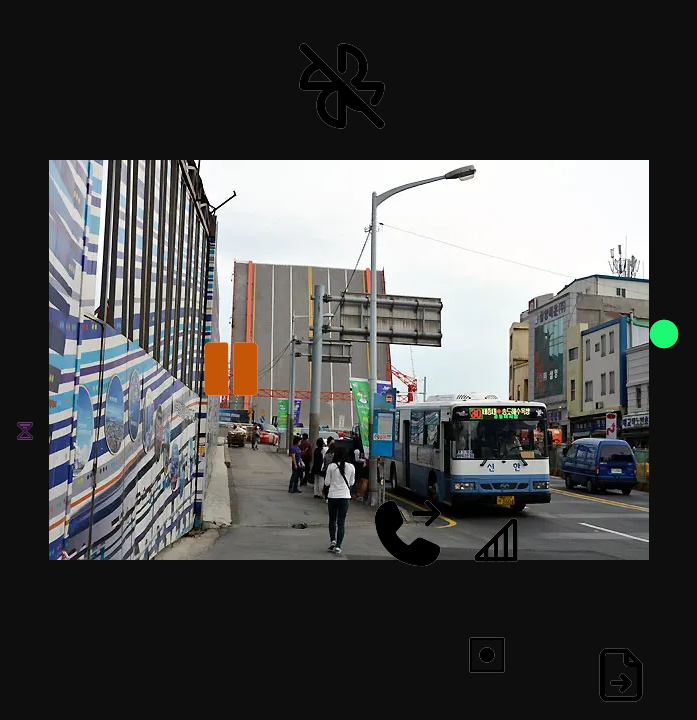 This screenshot has width=697, height=720. I want to click on indicates a file has been modified, so click(487, 655).